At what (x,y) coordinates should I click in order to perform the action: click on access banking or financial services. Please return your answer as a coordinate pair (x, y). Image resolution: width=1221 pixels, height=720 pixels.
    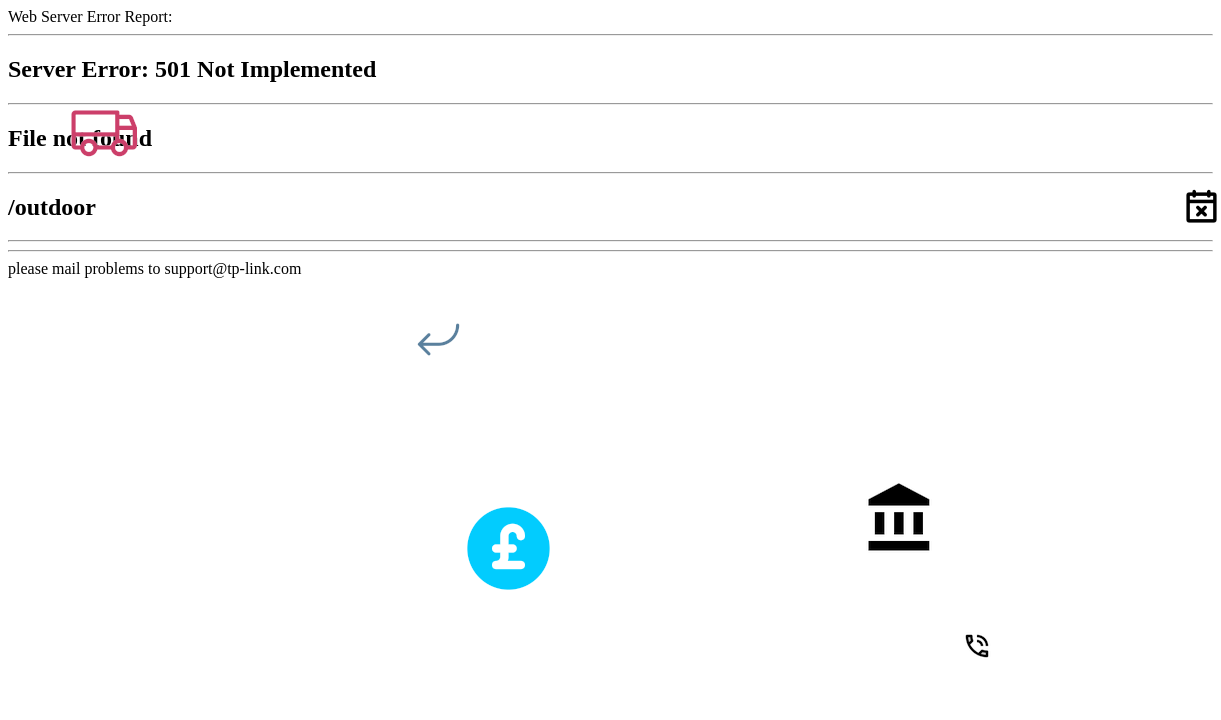
    Looking at the image, I should click on (900, 518).